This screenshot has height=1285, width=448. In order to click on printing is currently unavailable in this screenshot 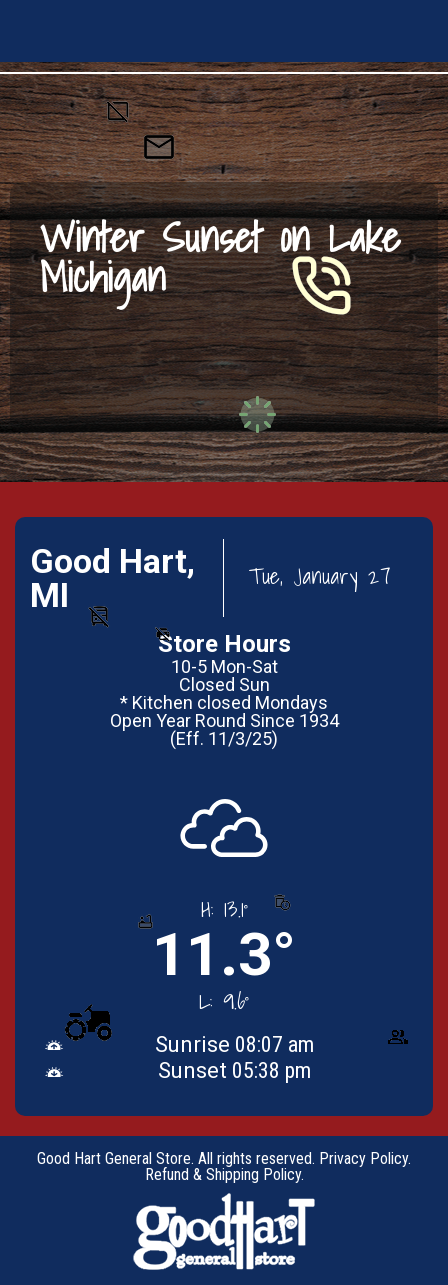, I will do `click(163, 634)`.